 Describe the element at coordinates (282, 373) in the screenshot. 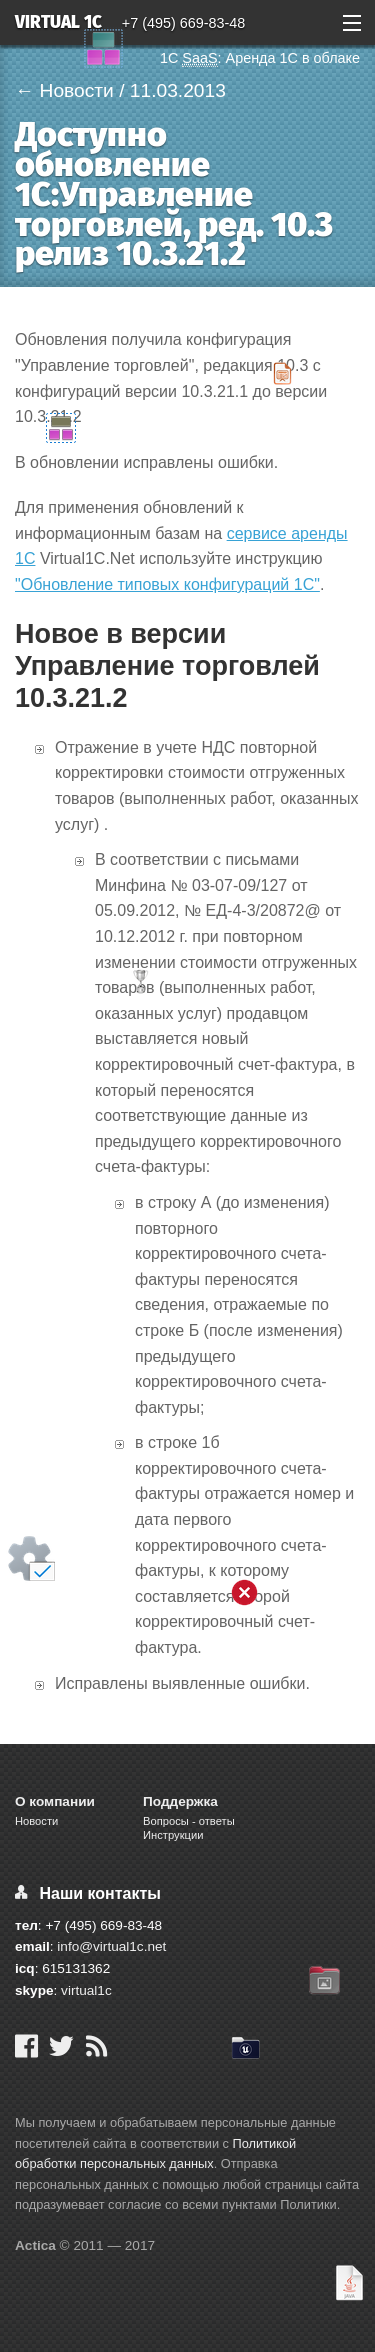

I see `open a presentation file` at that location.